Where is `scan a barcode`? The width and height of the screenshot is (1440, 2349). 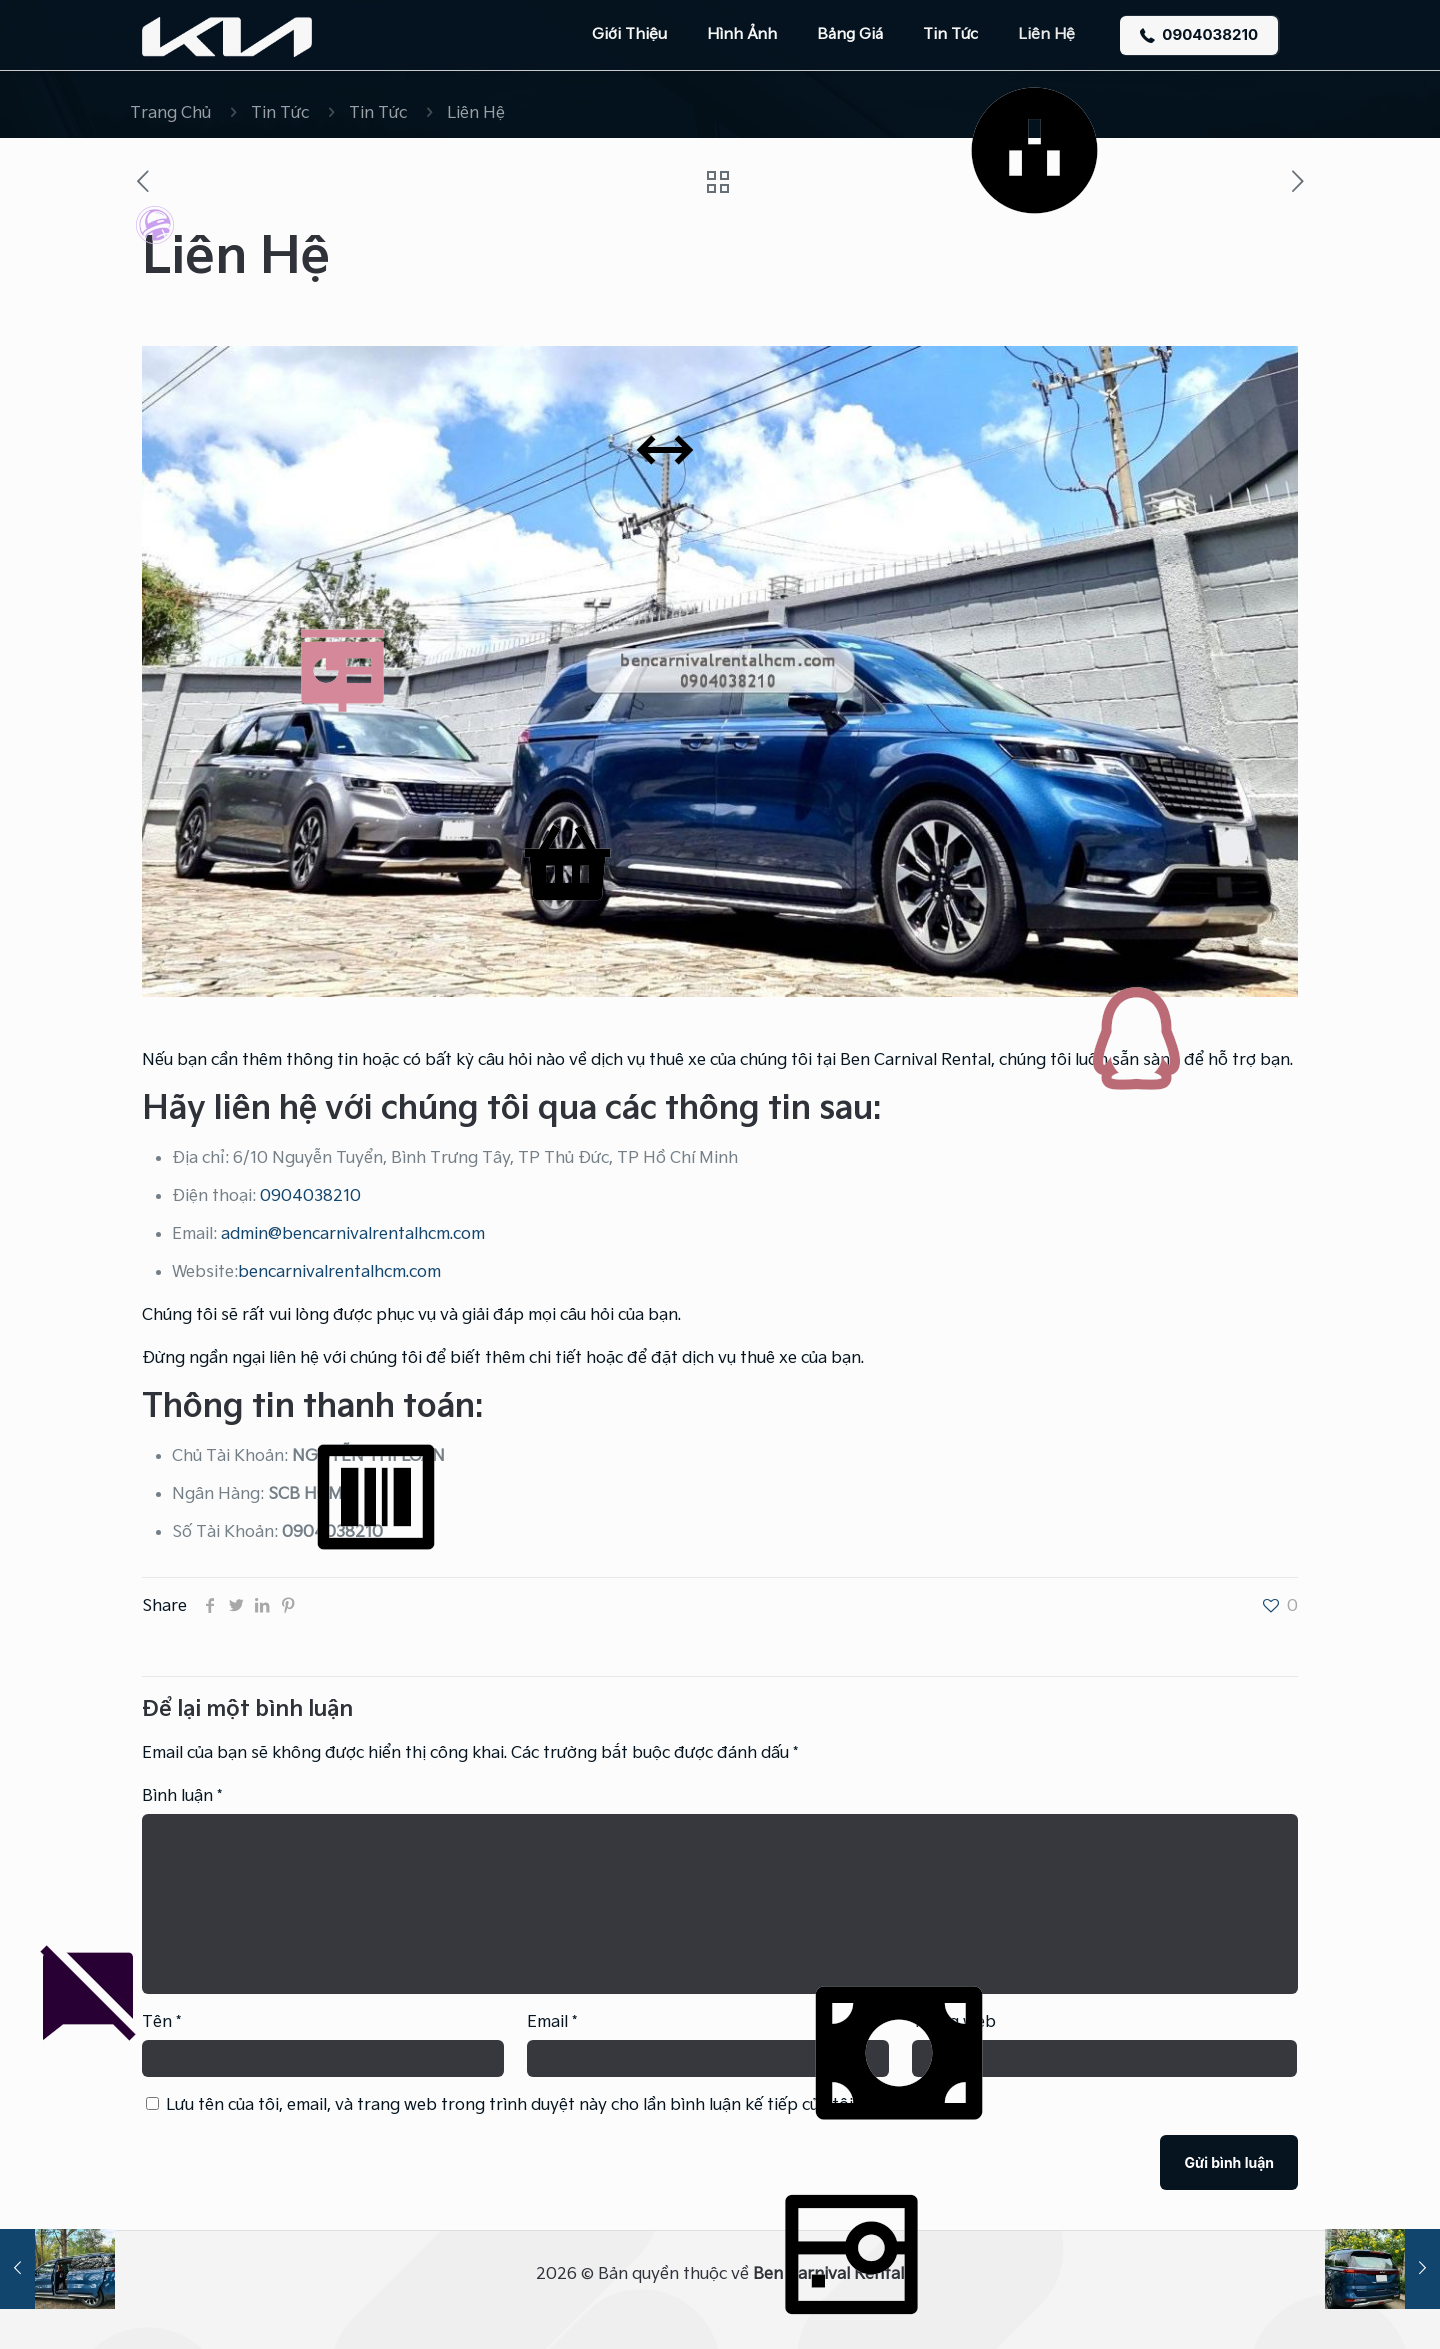
scan a barcode is located at coordinates (376, 1497).